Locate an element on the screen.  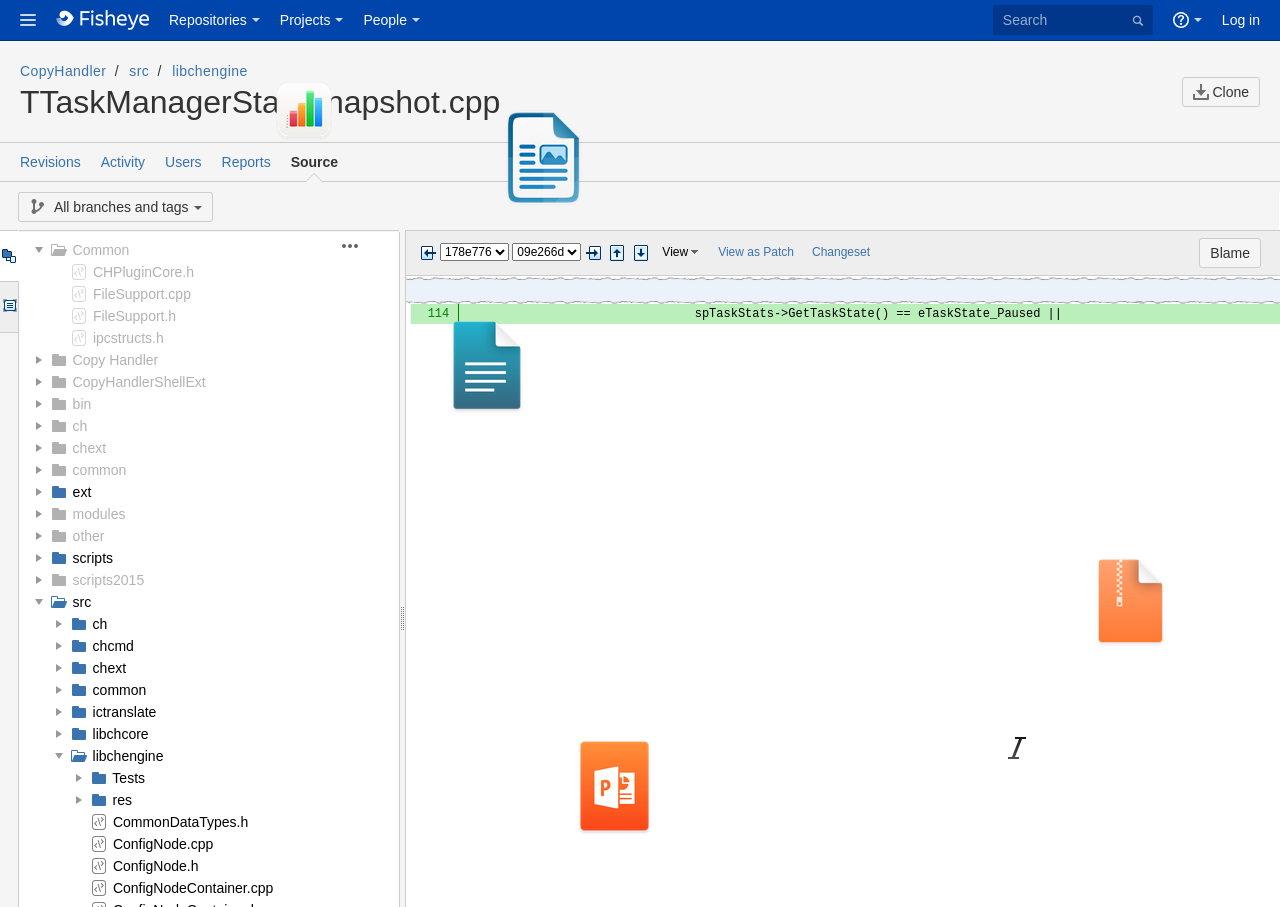
open a libreoffice writer document is located at coordinates (543, 157).